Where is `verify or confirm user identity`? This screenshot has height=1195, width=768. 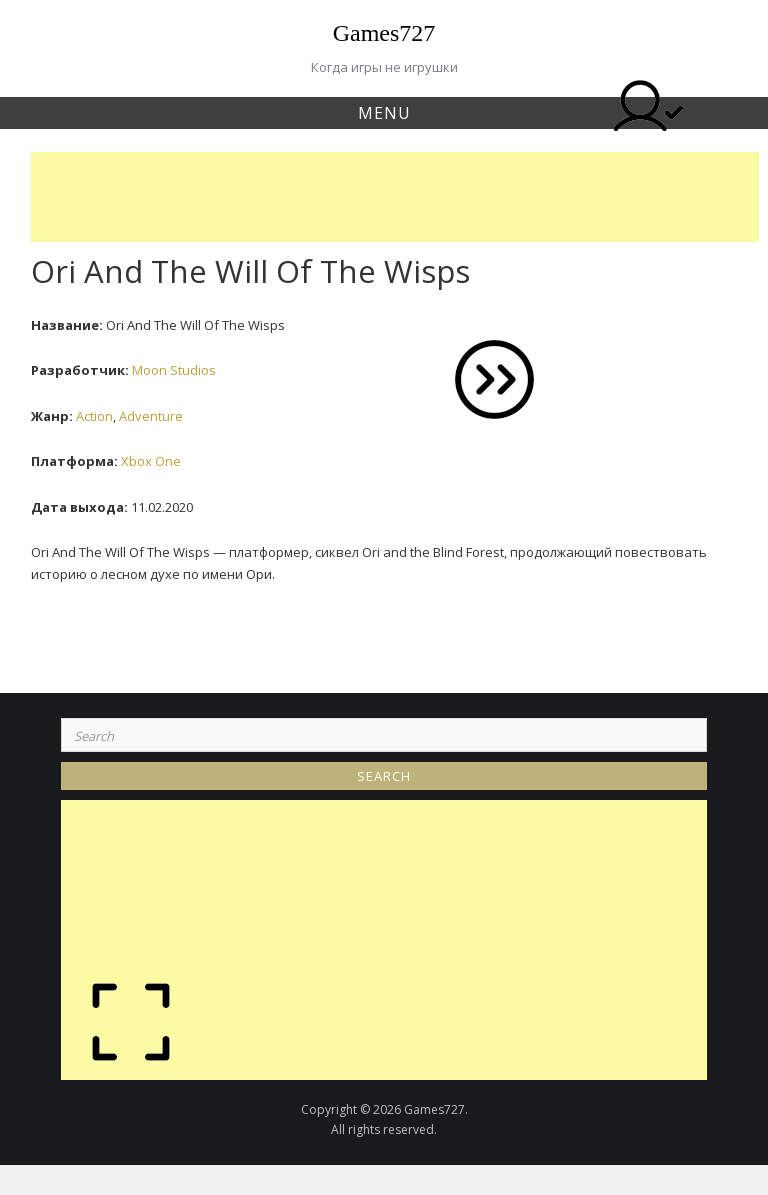 verify or confirm user identity is located at coordinates (646, 108).